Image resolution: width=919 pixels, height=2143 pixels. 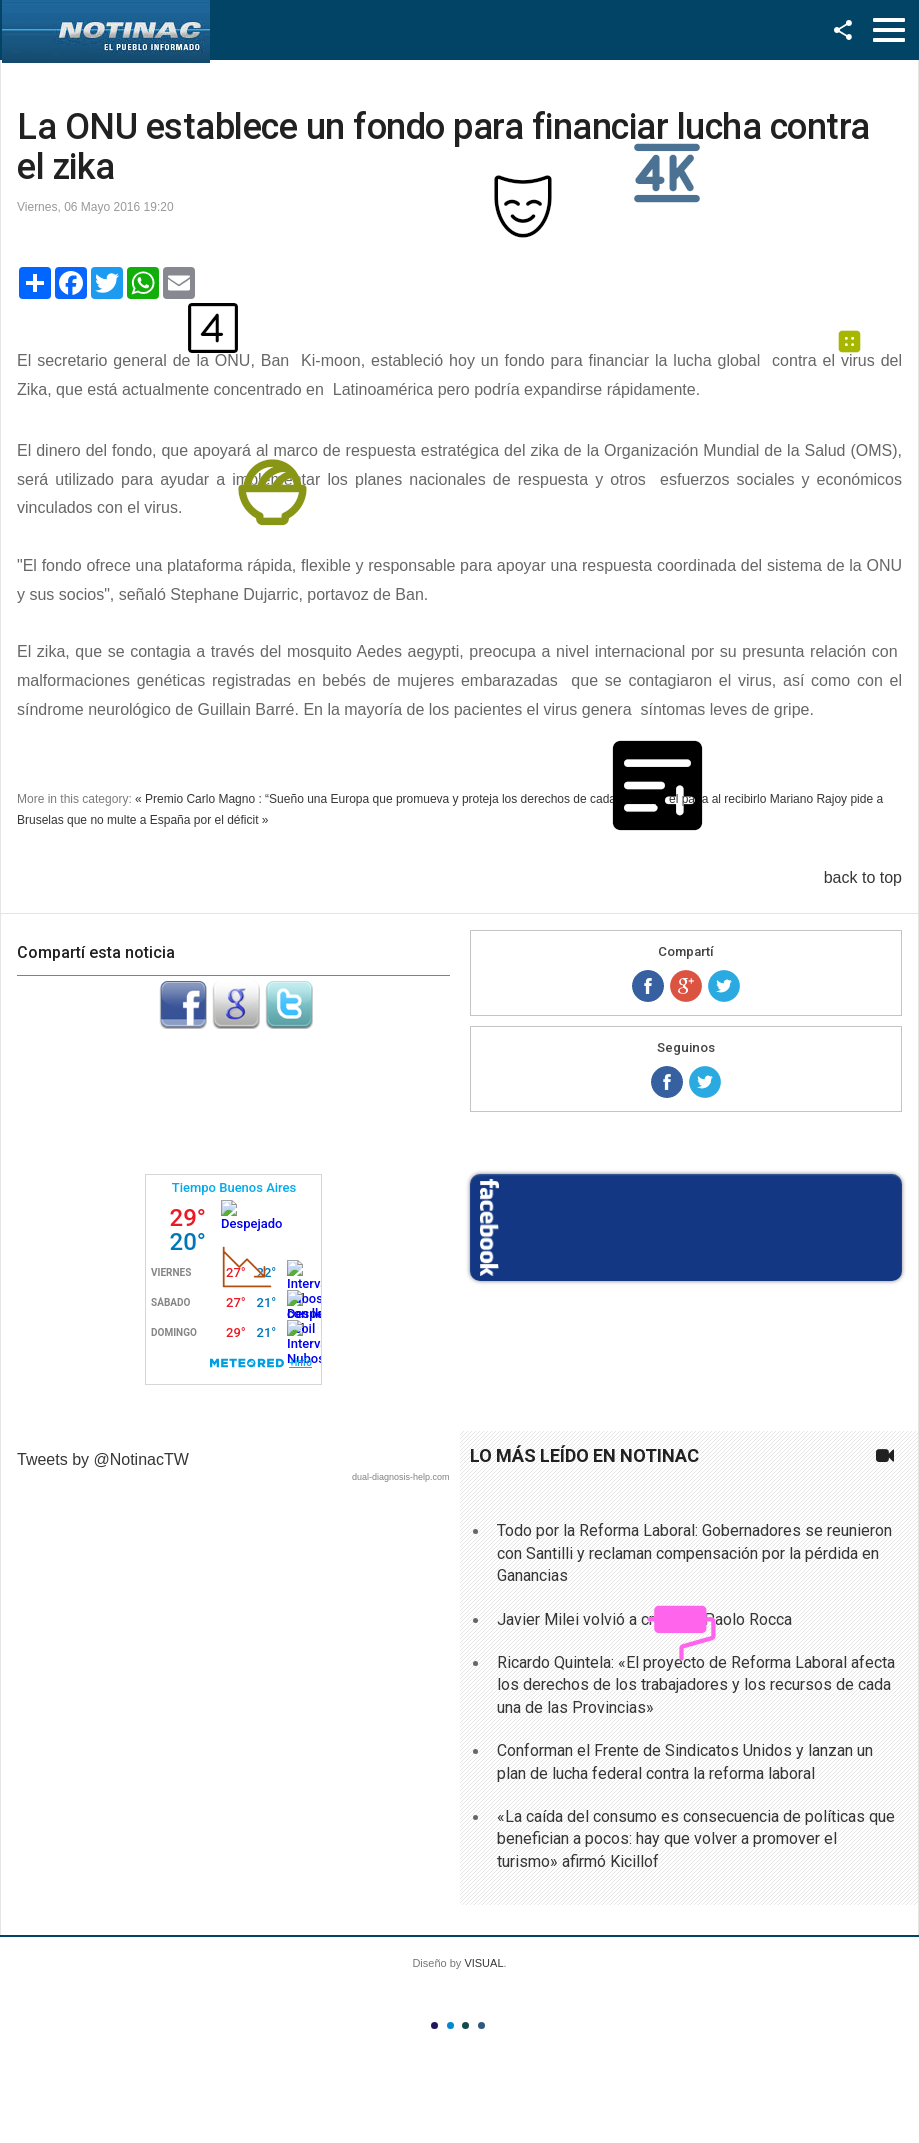 I want to click on add a new item to the list, so click(x=657, y=785).